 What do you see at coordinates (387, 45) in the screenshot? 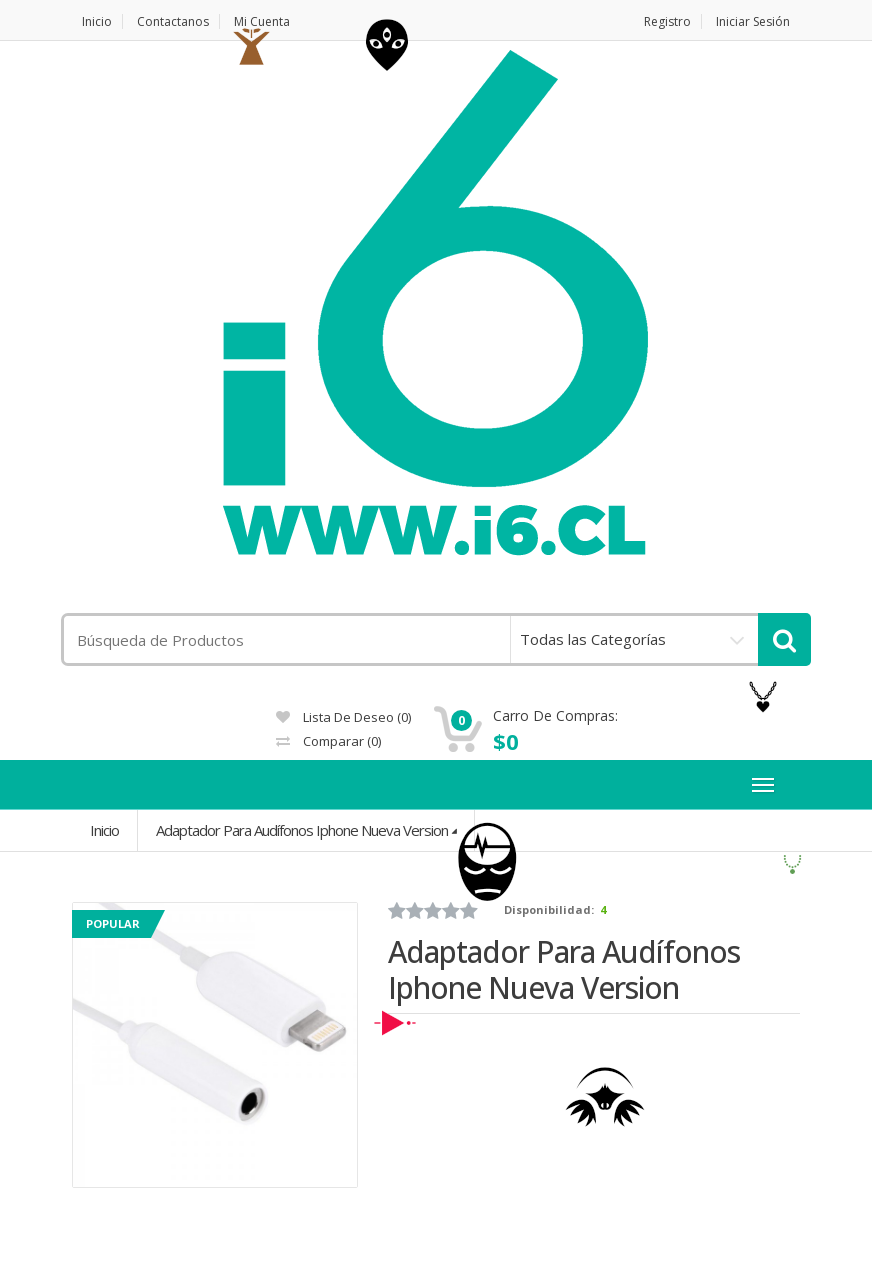
I see `alien character or avatar selection` at bounding box center [387, 45].